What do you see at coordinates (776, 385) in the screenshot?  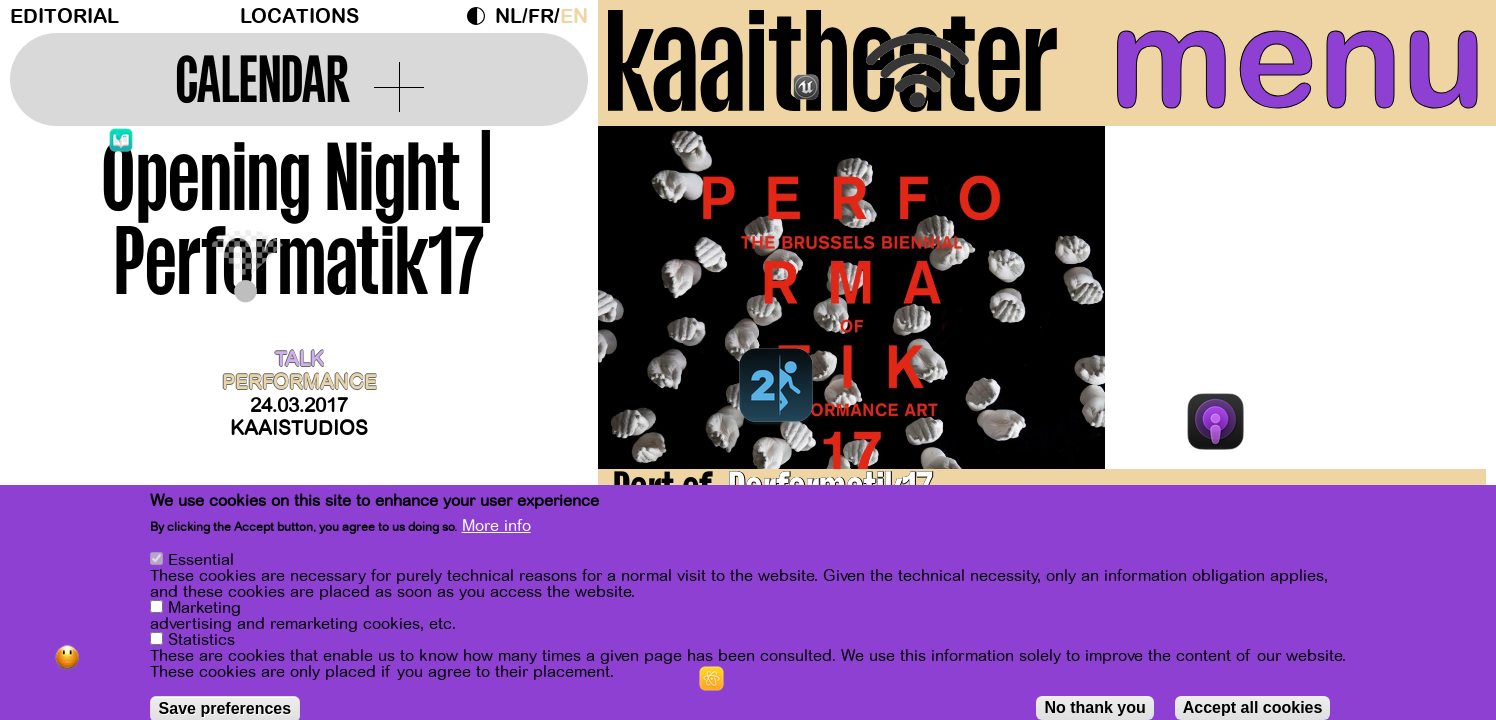 I see `launch portal 2 game` at bounding box center [776, 385].